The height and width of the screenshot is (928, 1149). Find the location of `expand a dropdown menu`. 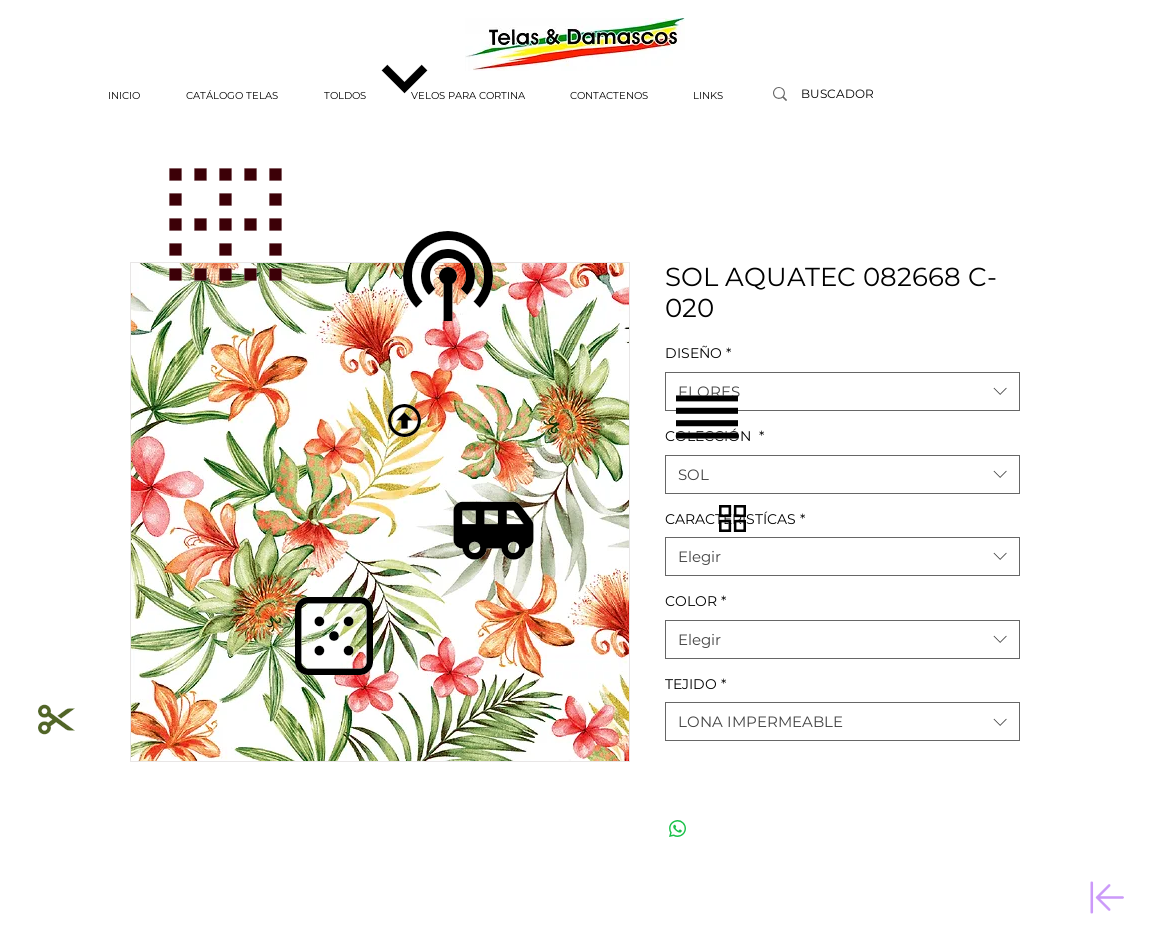

expand a dropdown menu is located at coordinates (404, 78).